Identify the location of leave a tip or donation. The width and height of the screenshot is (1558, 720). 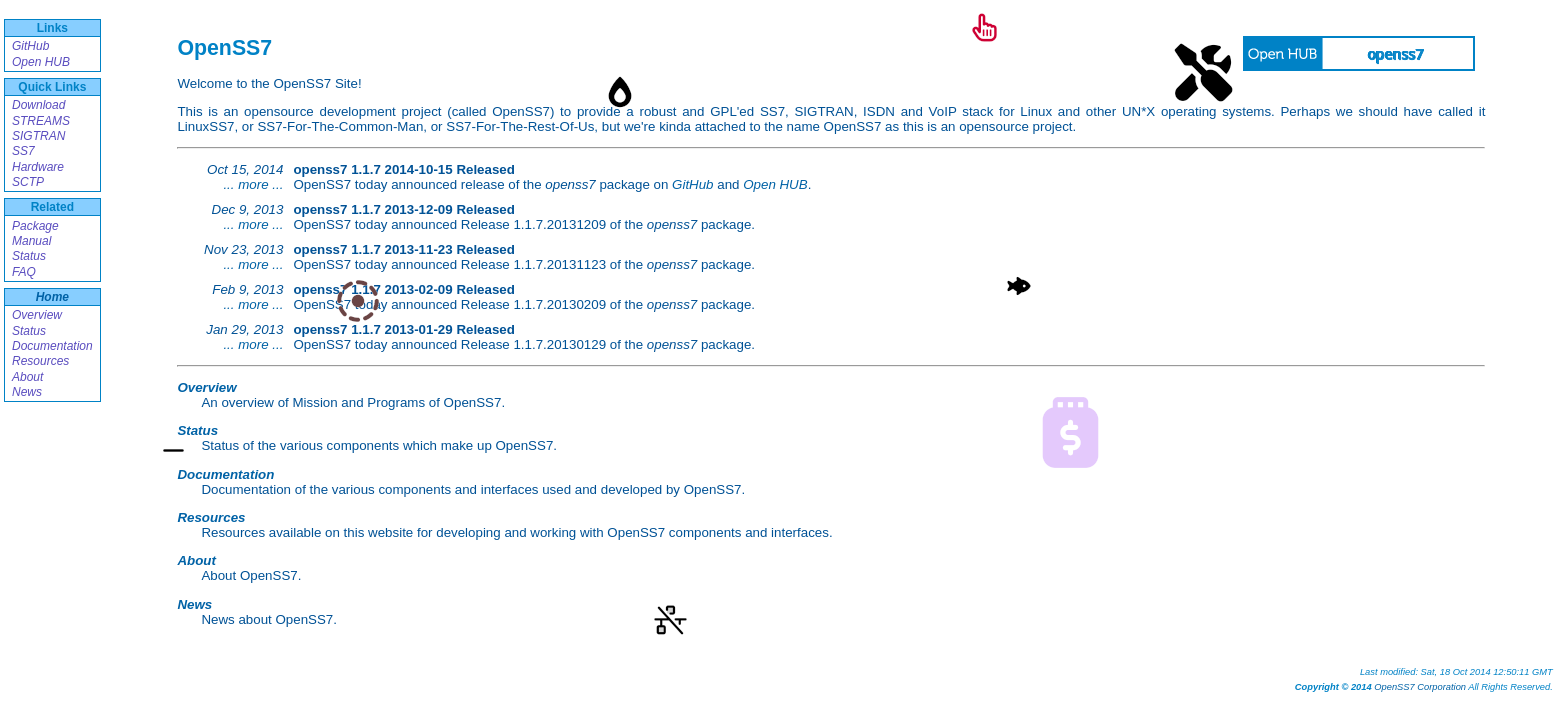
(1070, 432).